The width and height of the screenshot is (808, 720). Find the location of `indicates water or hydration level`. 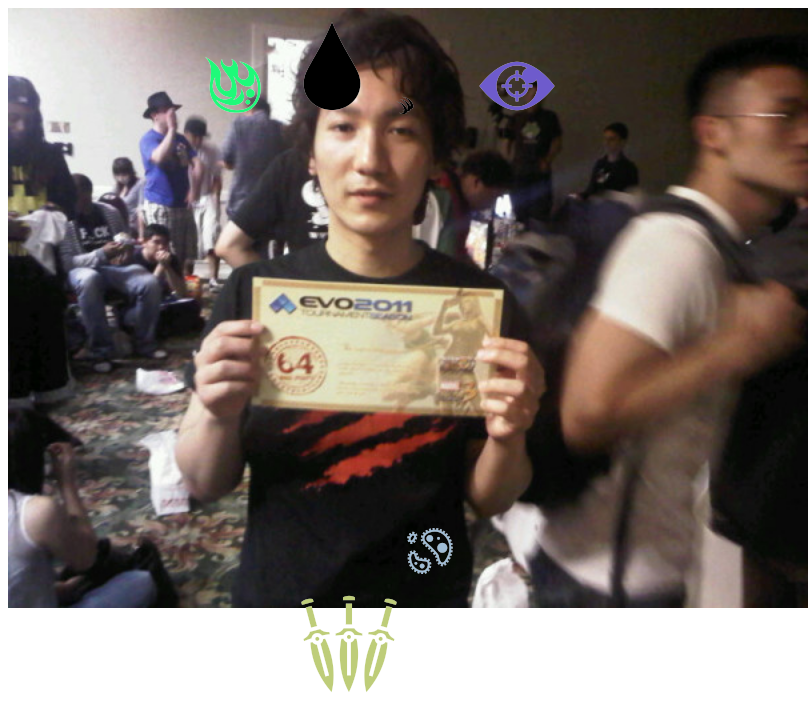

indicates water or hydration level is located at coordinates (332, 66).